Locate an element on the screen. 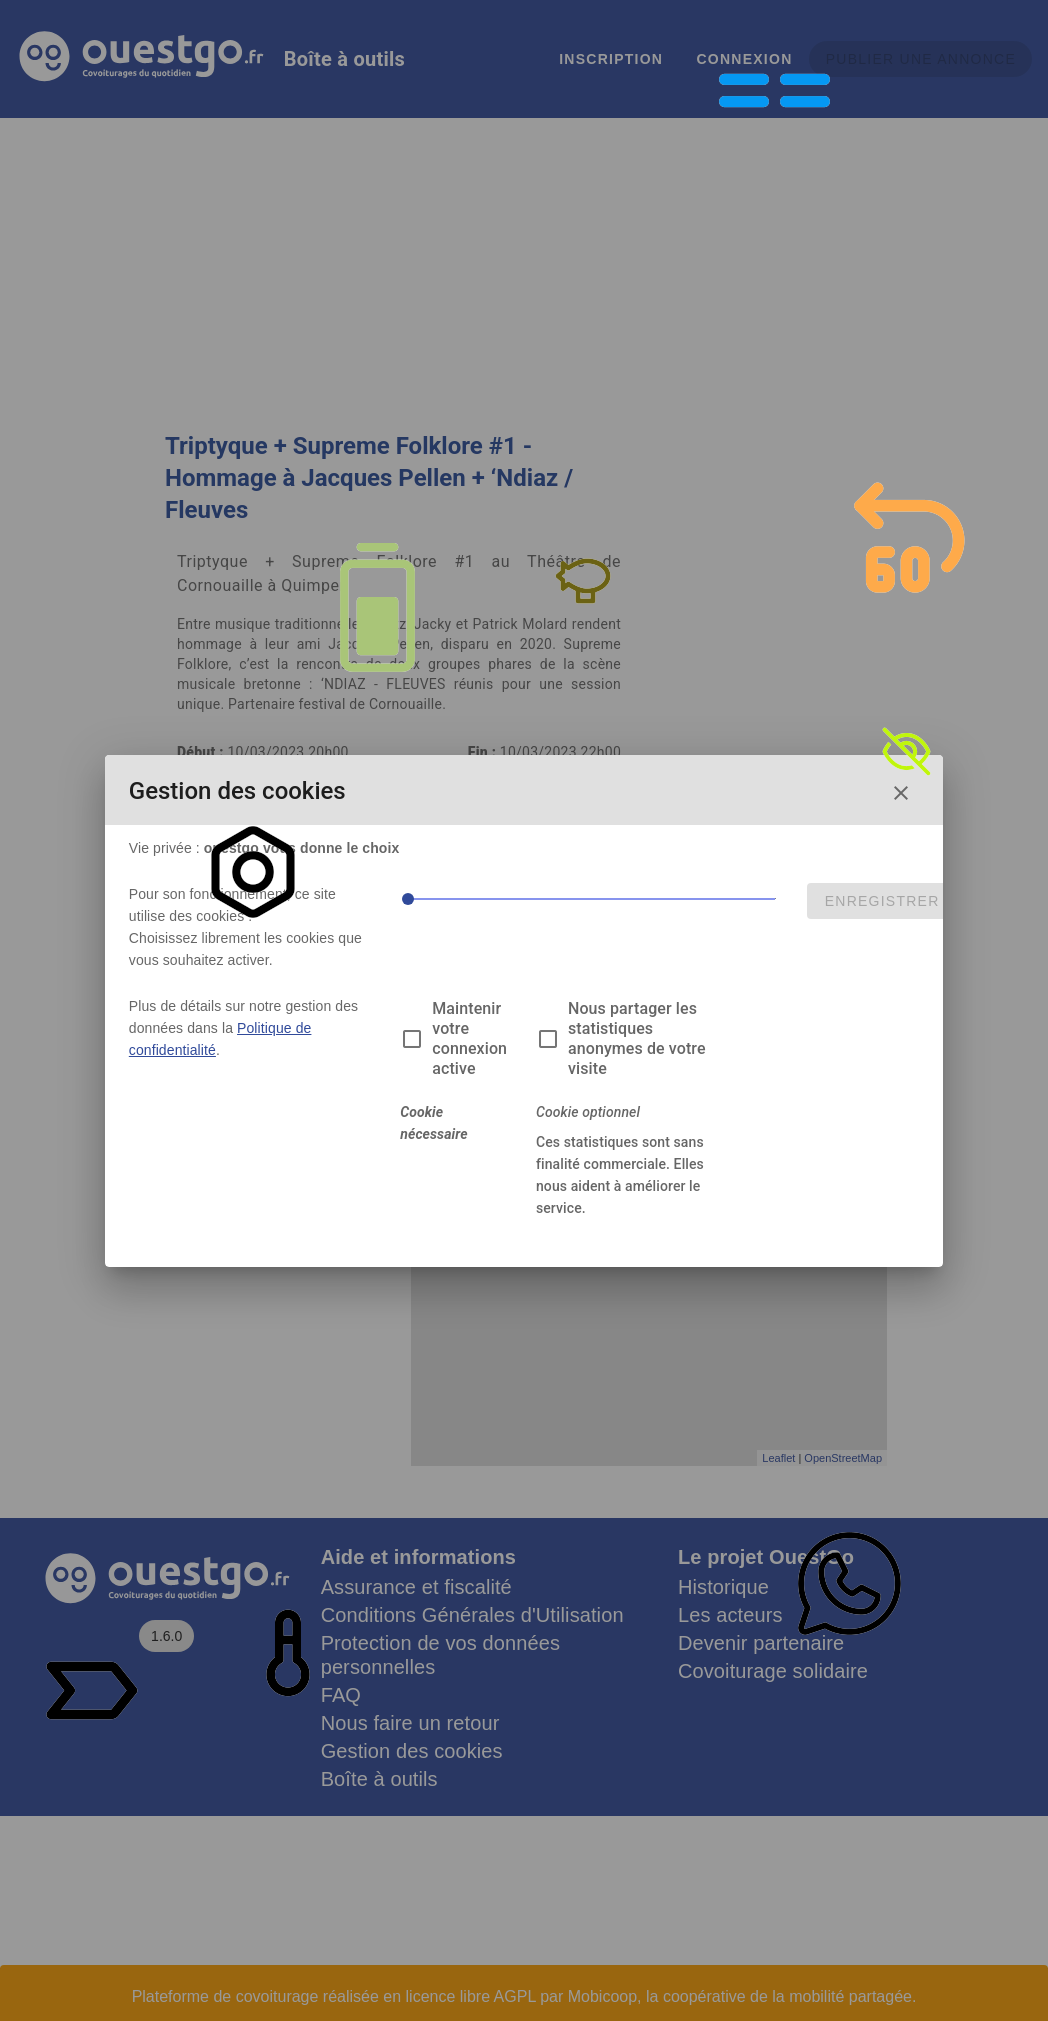 This screenshot has height=2021, width=1048. indicates high battery level is located at coordinates (377, 609).